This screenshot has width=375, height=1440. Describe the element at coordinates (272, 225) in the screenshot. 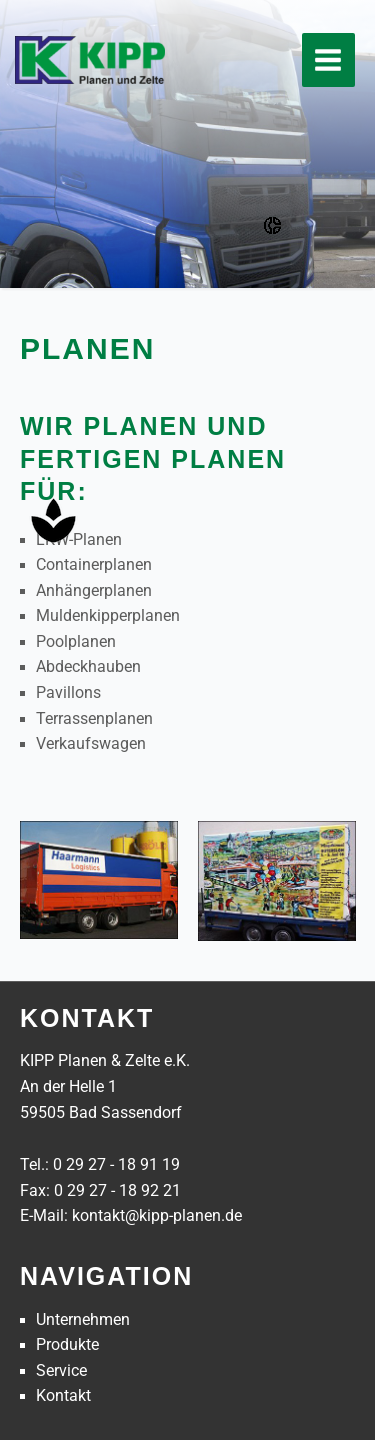

I see `view analytics or statistics breakdown` at that location.